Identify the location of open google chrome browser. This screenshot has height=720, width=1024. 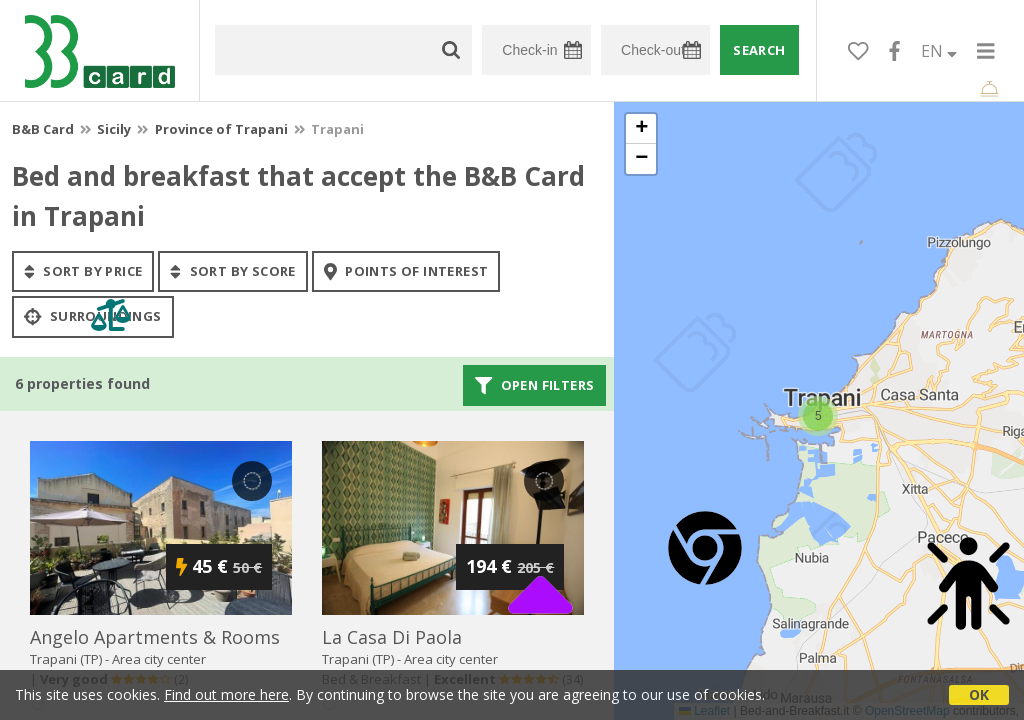
(705, 548).